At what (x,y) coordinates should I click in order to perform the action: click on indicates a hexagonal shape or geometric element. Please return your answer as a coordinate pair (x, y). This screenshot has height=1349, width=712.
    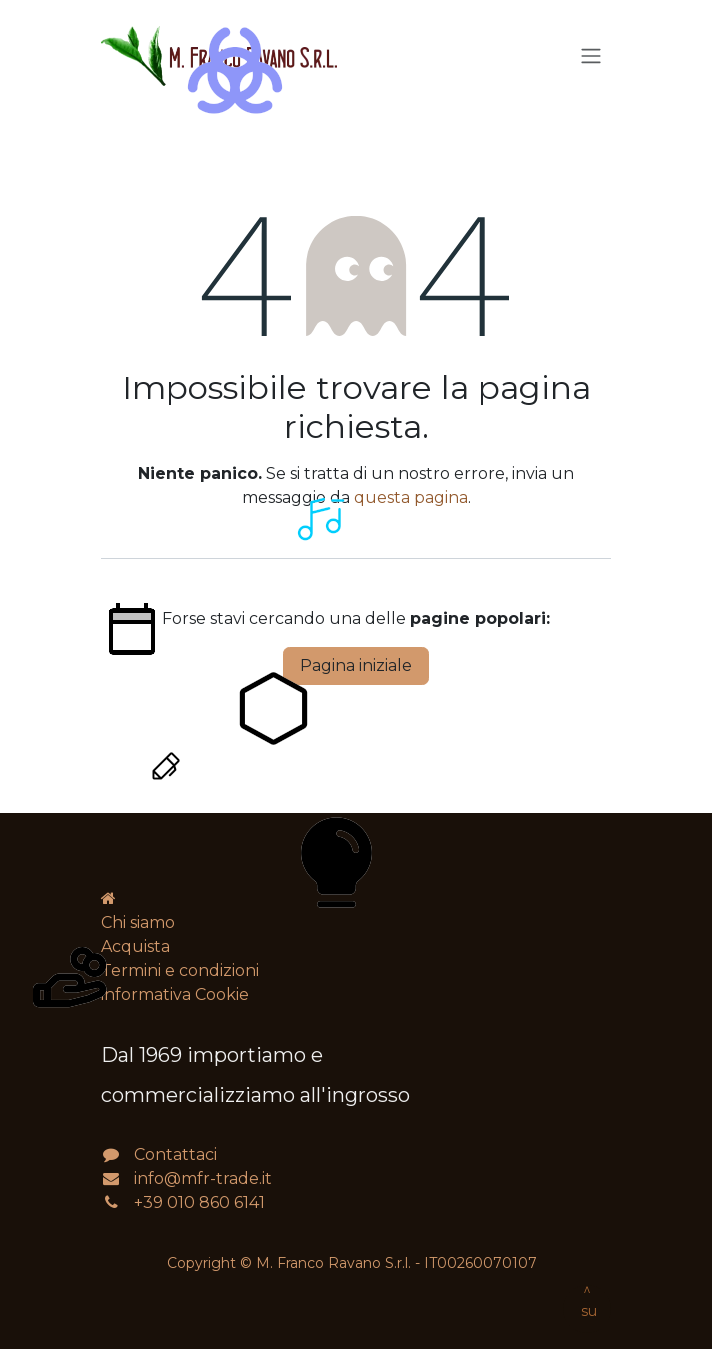
    Looking at the image, I should click on (273, 708).